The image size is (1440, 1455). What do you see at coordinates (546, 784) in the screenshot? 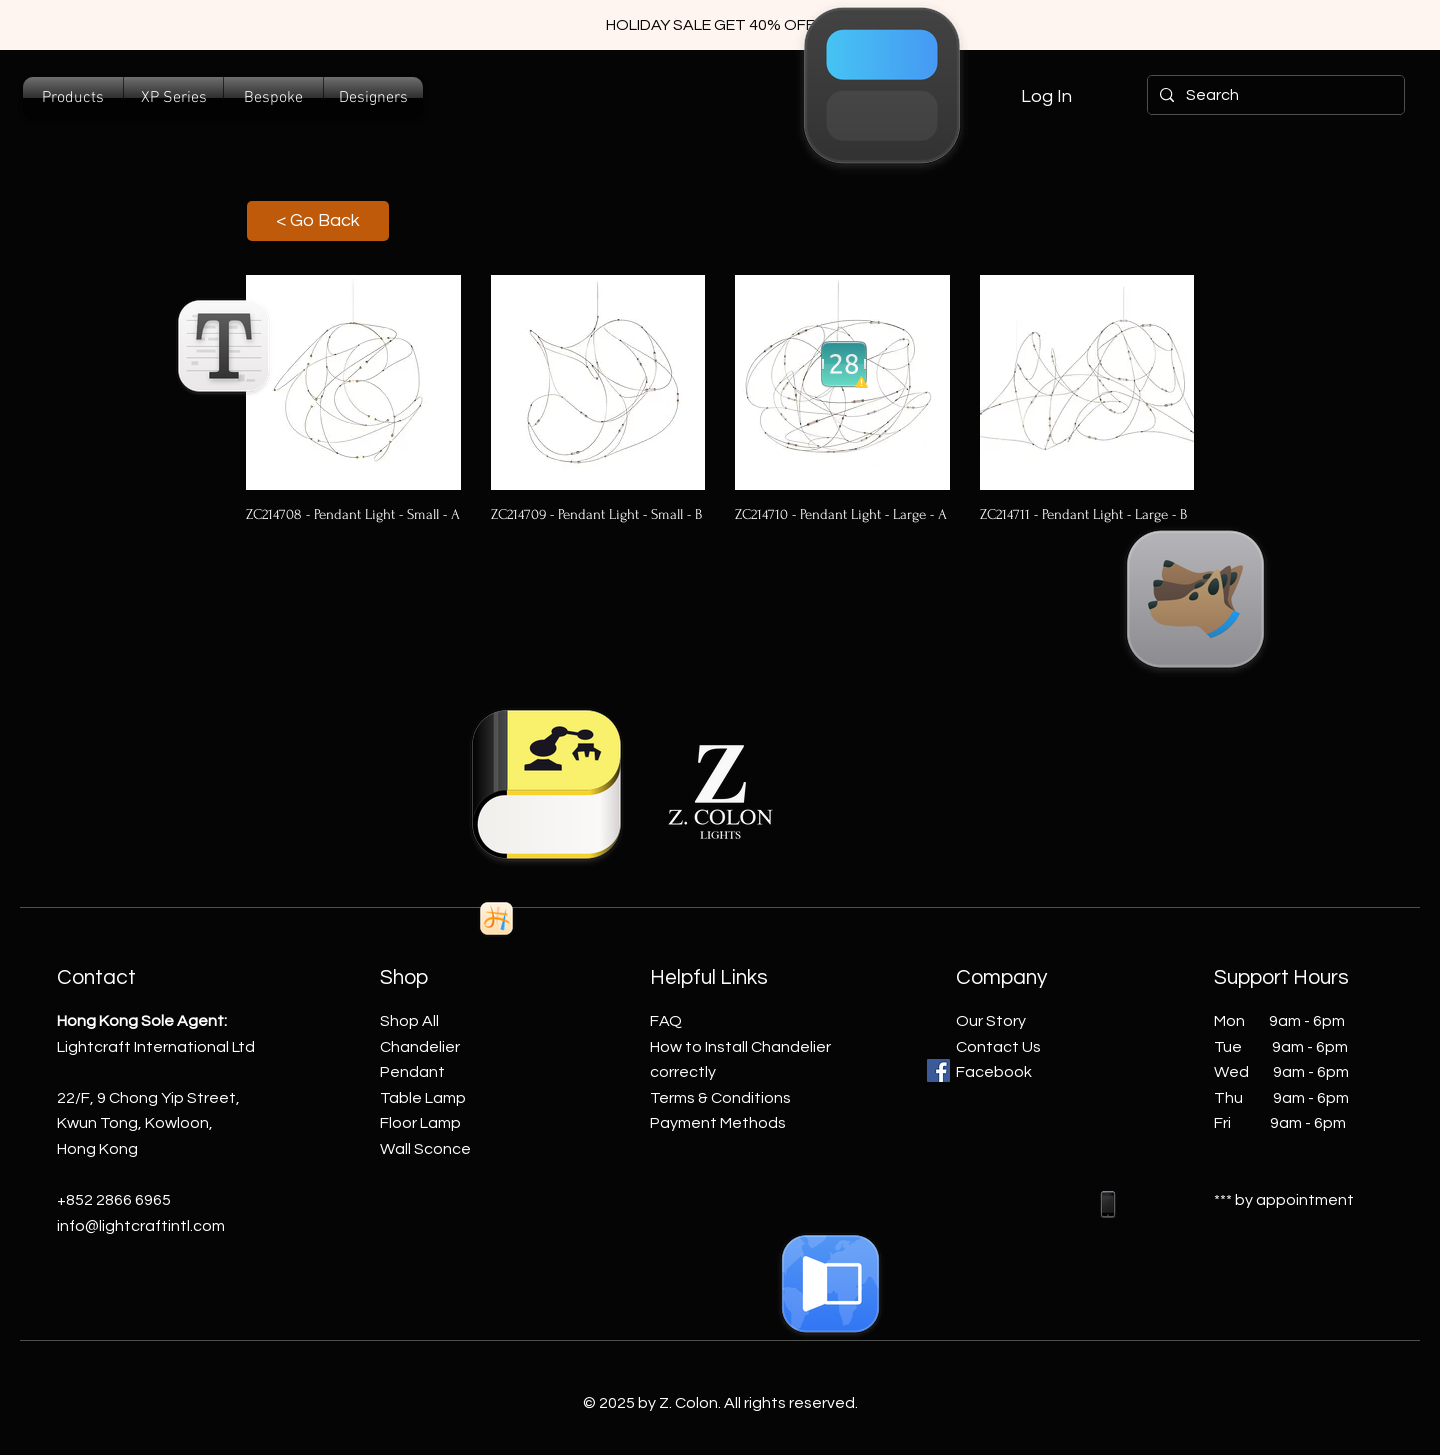
I see `open the manuals app` at bounding box center [546, 784].